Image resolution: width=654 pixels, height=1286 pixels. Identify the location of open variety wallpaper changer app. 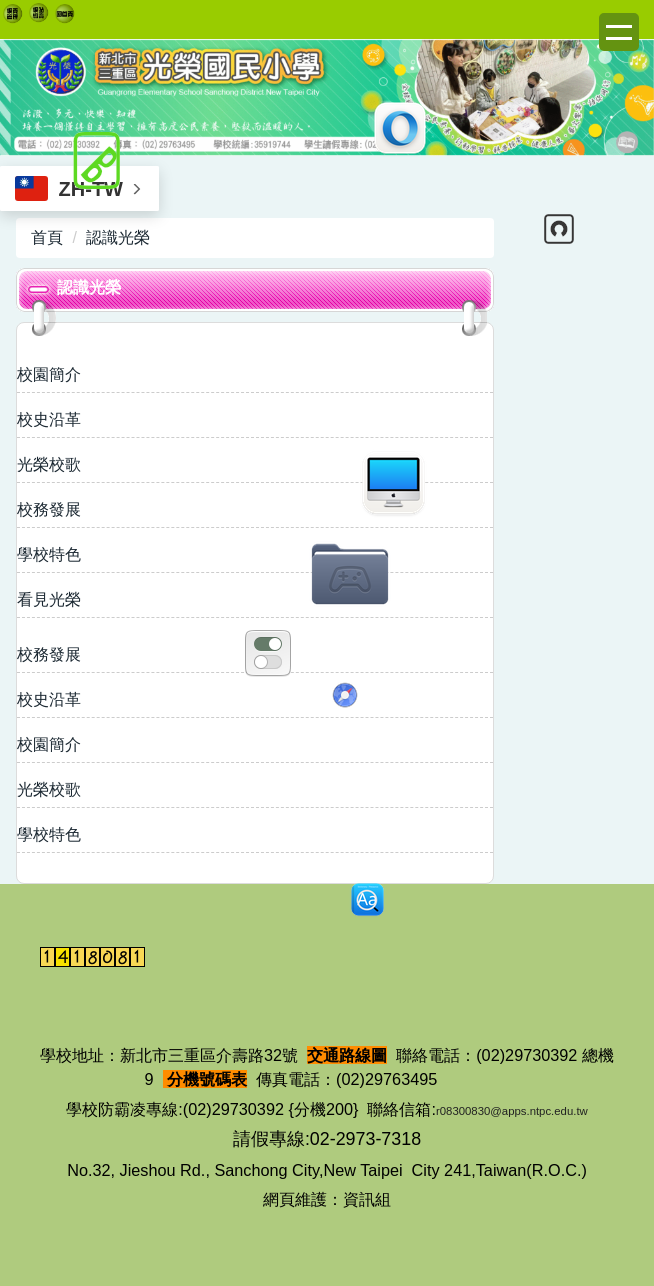
(393, 482).